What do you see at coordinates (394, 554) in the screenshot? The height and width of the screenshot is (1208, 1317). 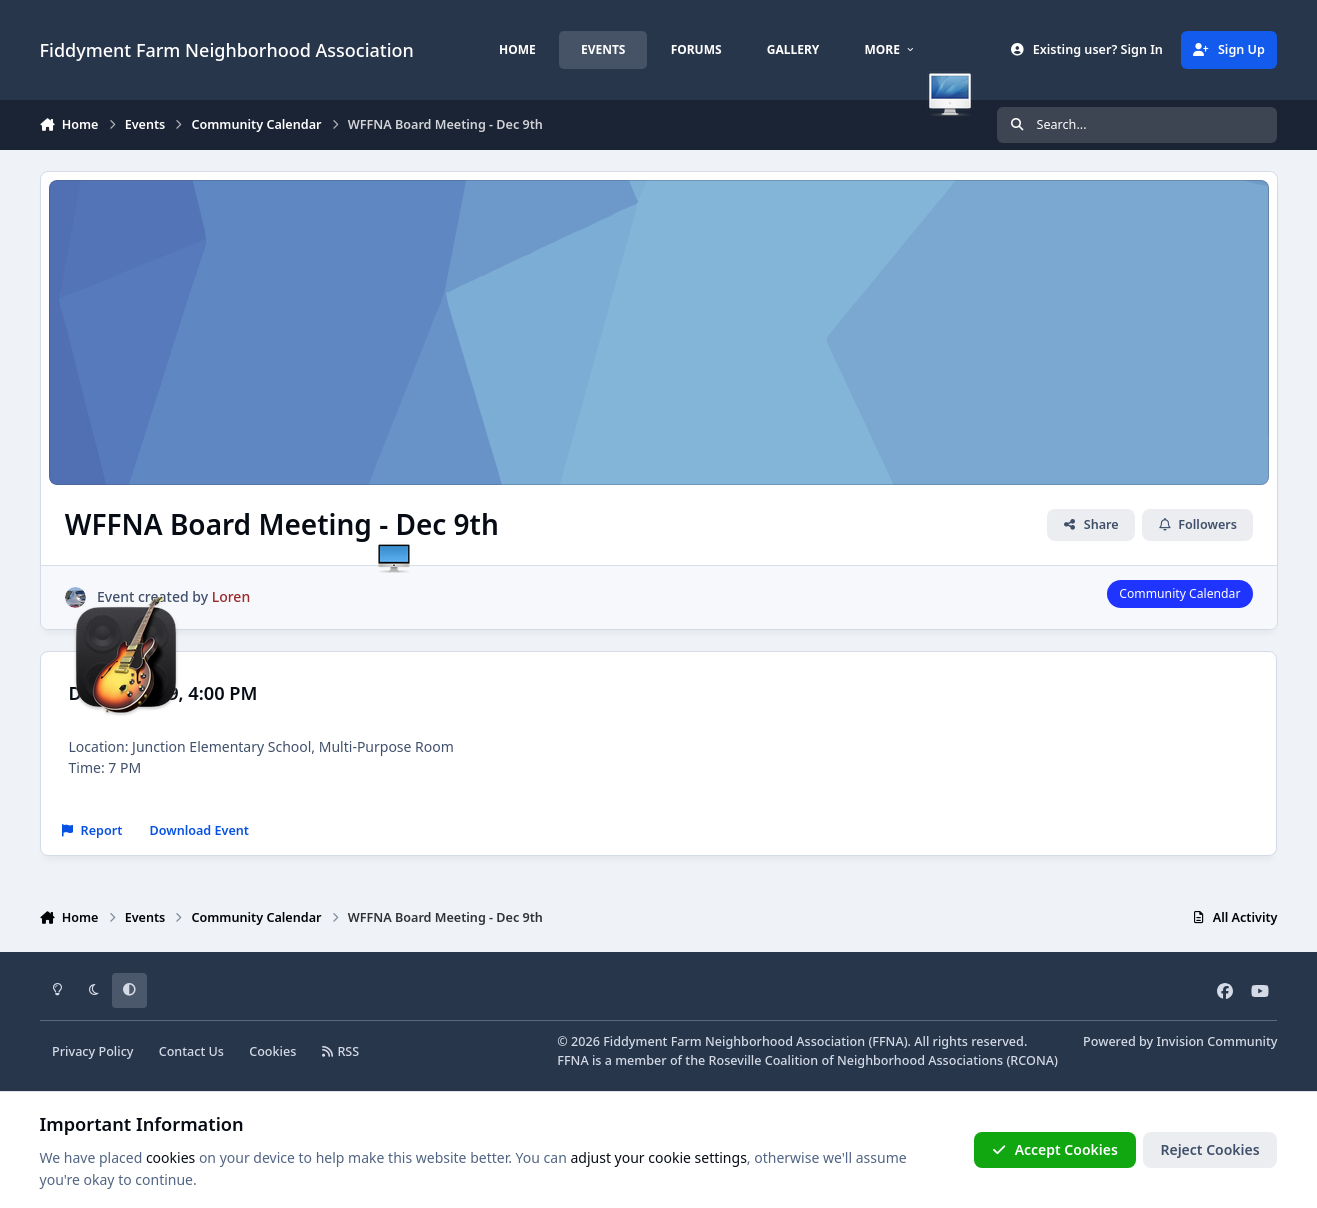 I see `represents this mac in system preferences or network settings` at bounding box center [394, 554].